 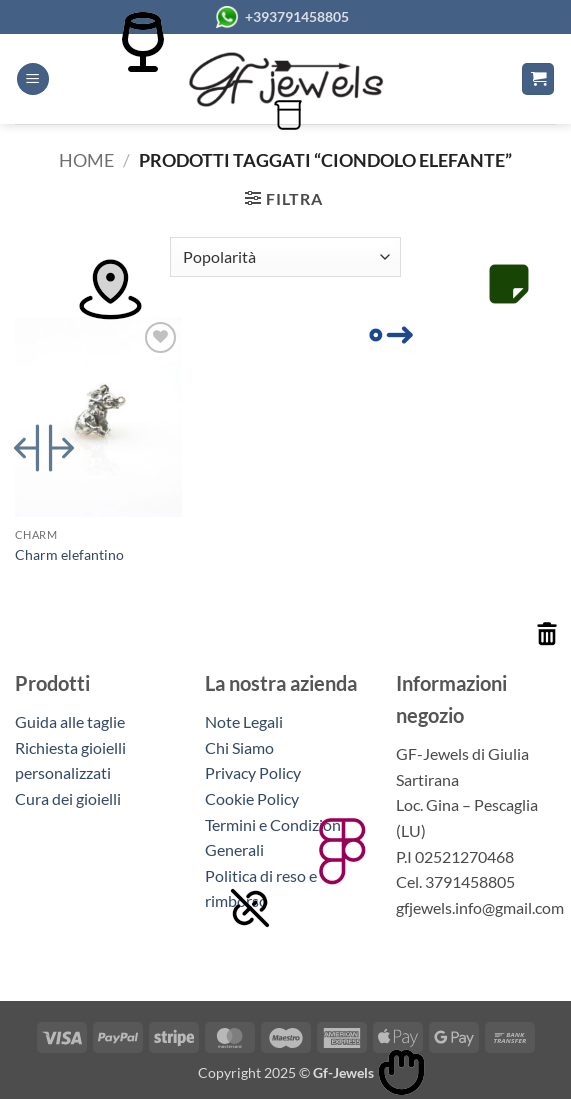 I want to click on split view horizontally, so click(x=44, y=448).